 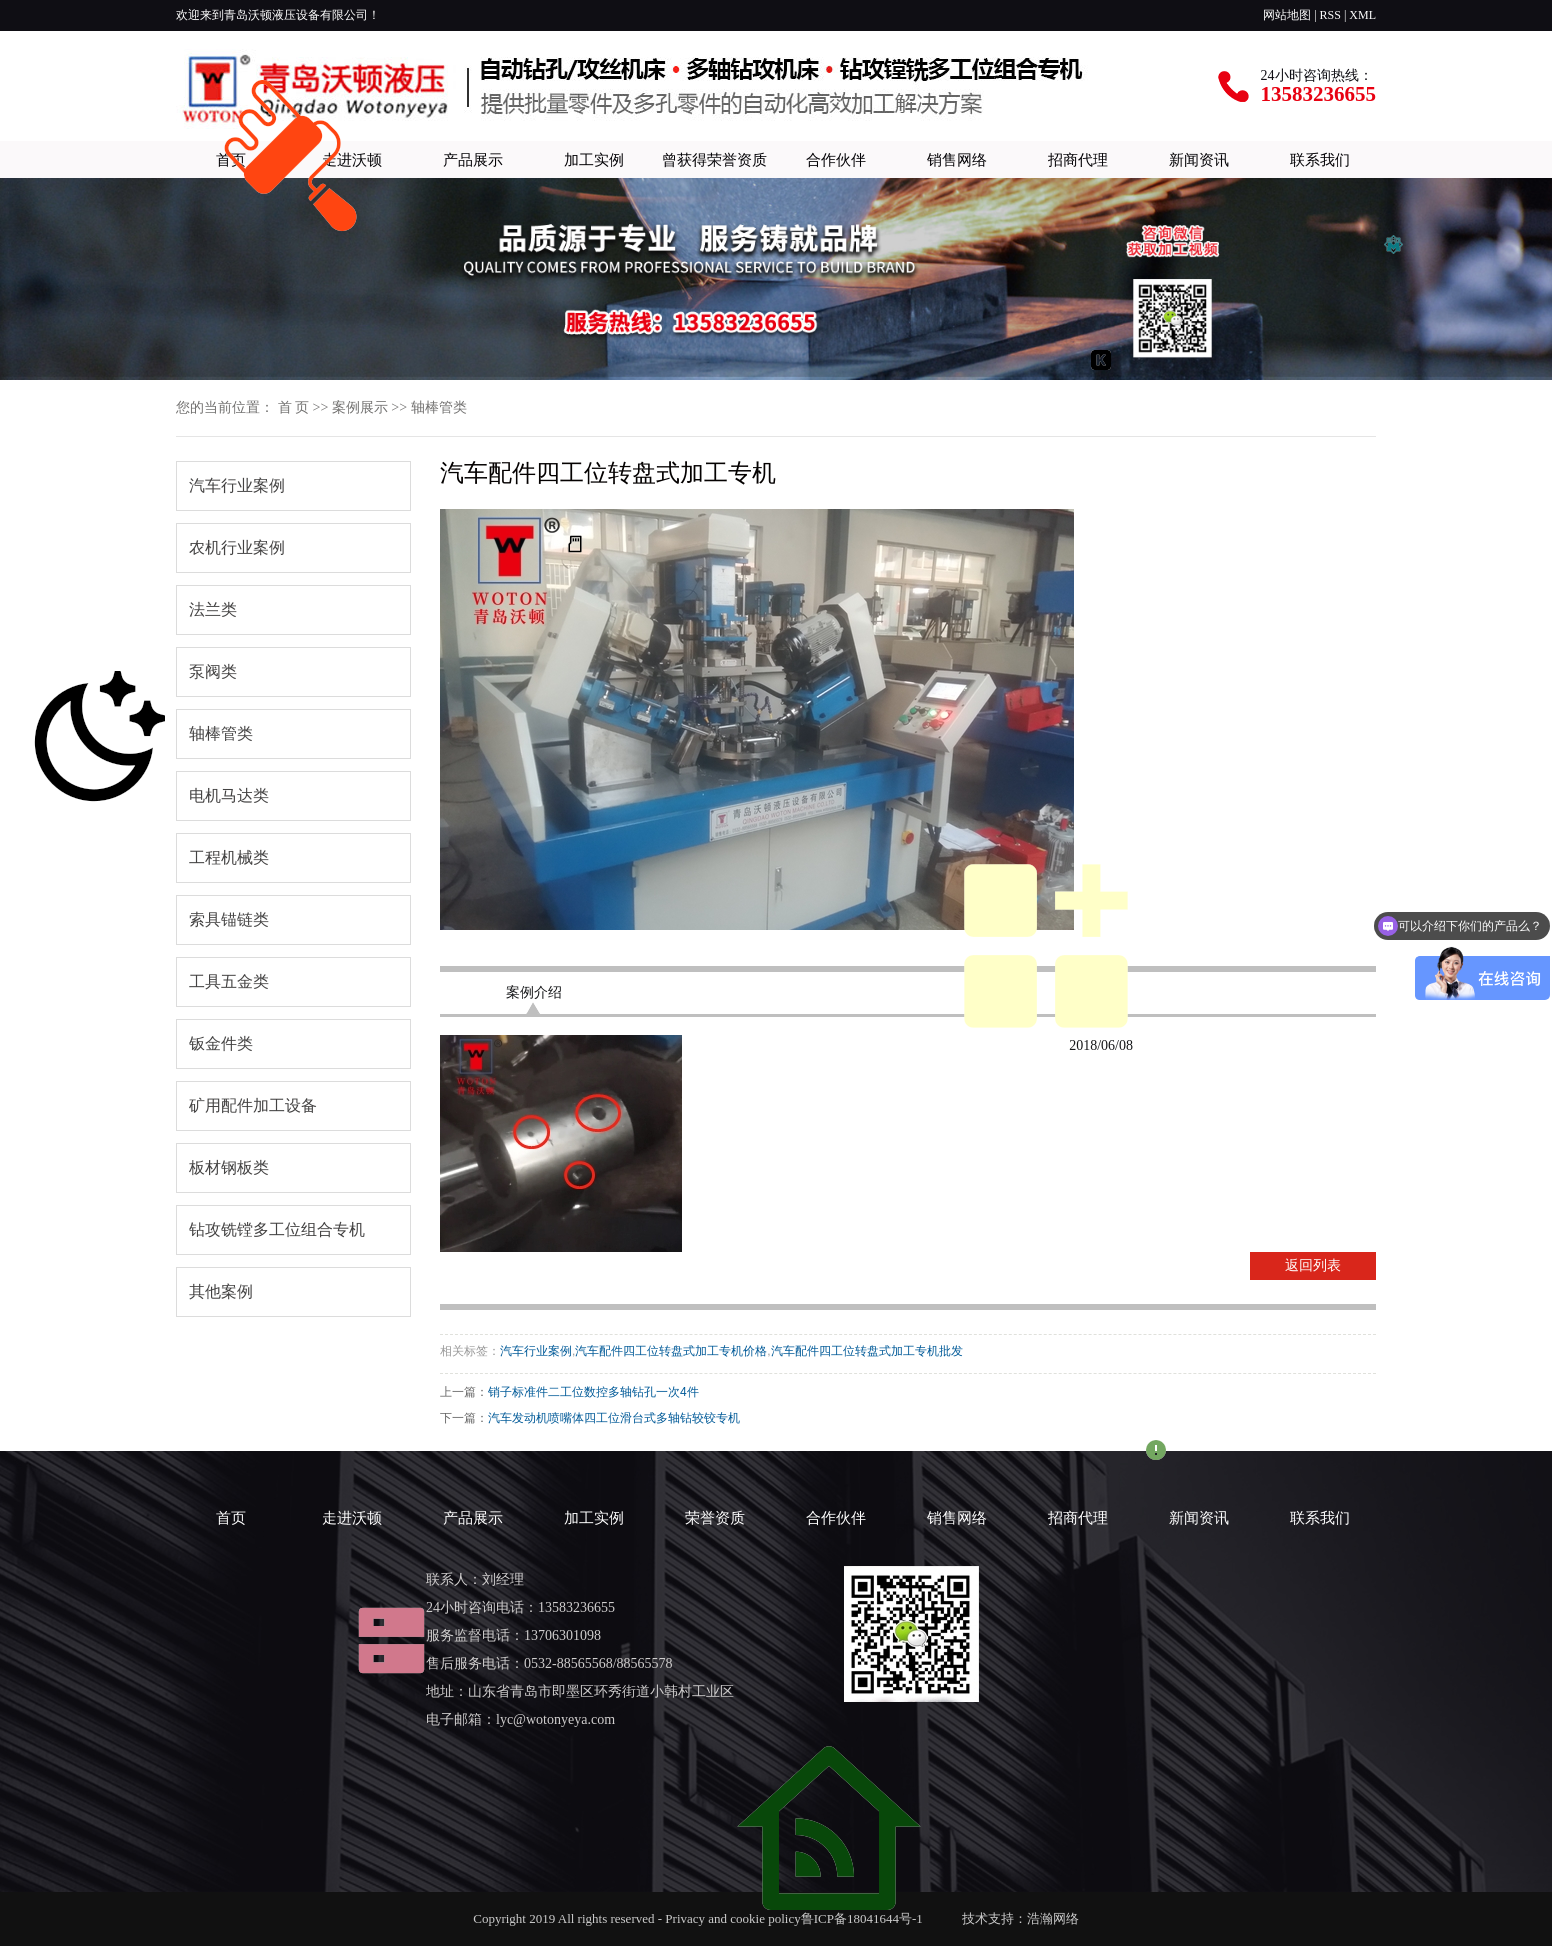 What do you see at coordinates (94, 742) in the screenshot?
I see `toggle dark mode or night theme` at bounding box center [94, 742].